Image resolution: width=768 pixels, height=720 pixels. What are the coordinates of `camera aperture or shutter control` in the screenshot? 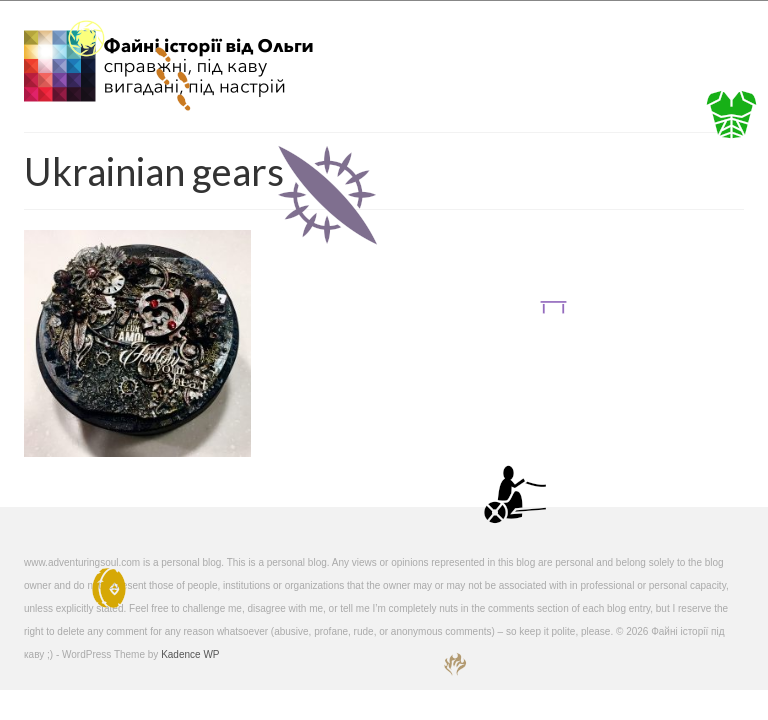 It's located at (86, 38).